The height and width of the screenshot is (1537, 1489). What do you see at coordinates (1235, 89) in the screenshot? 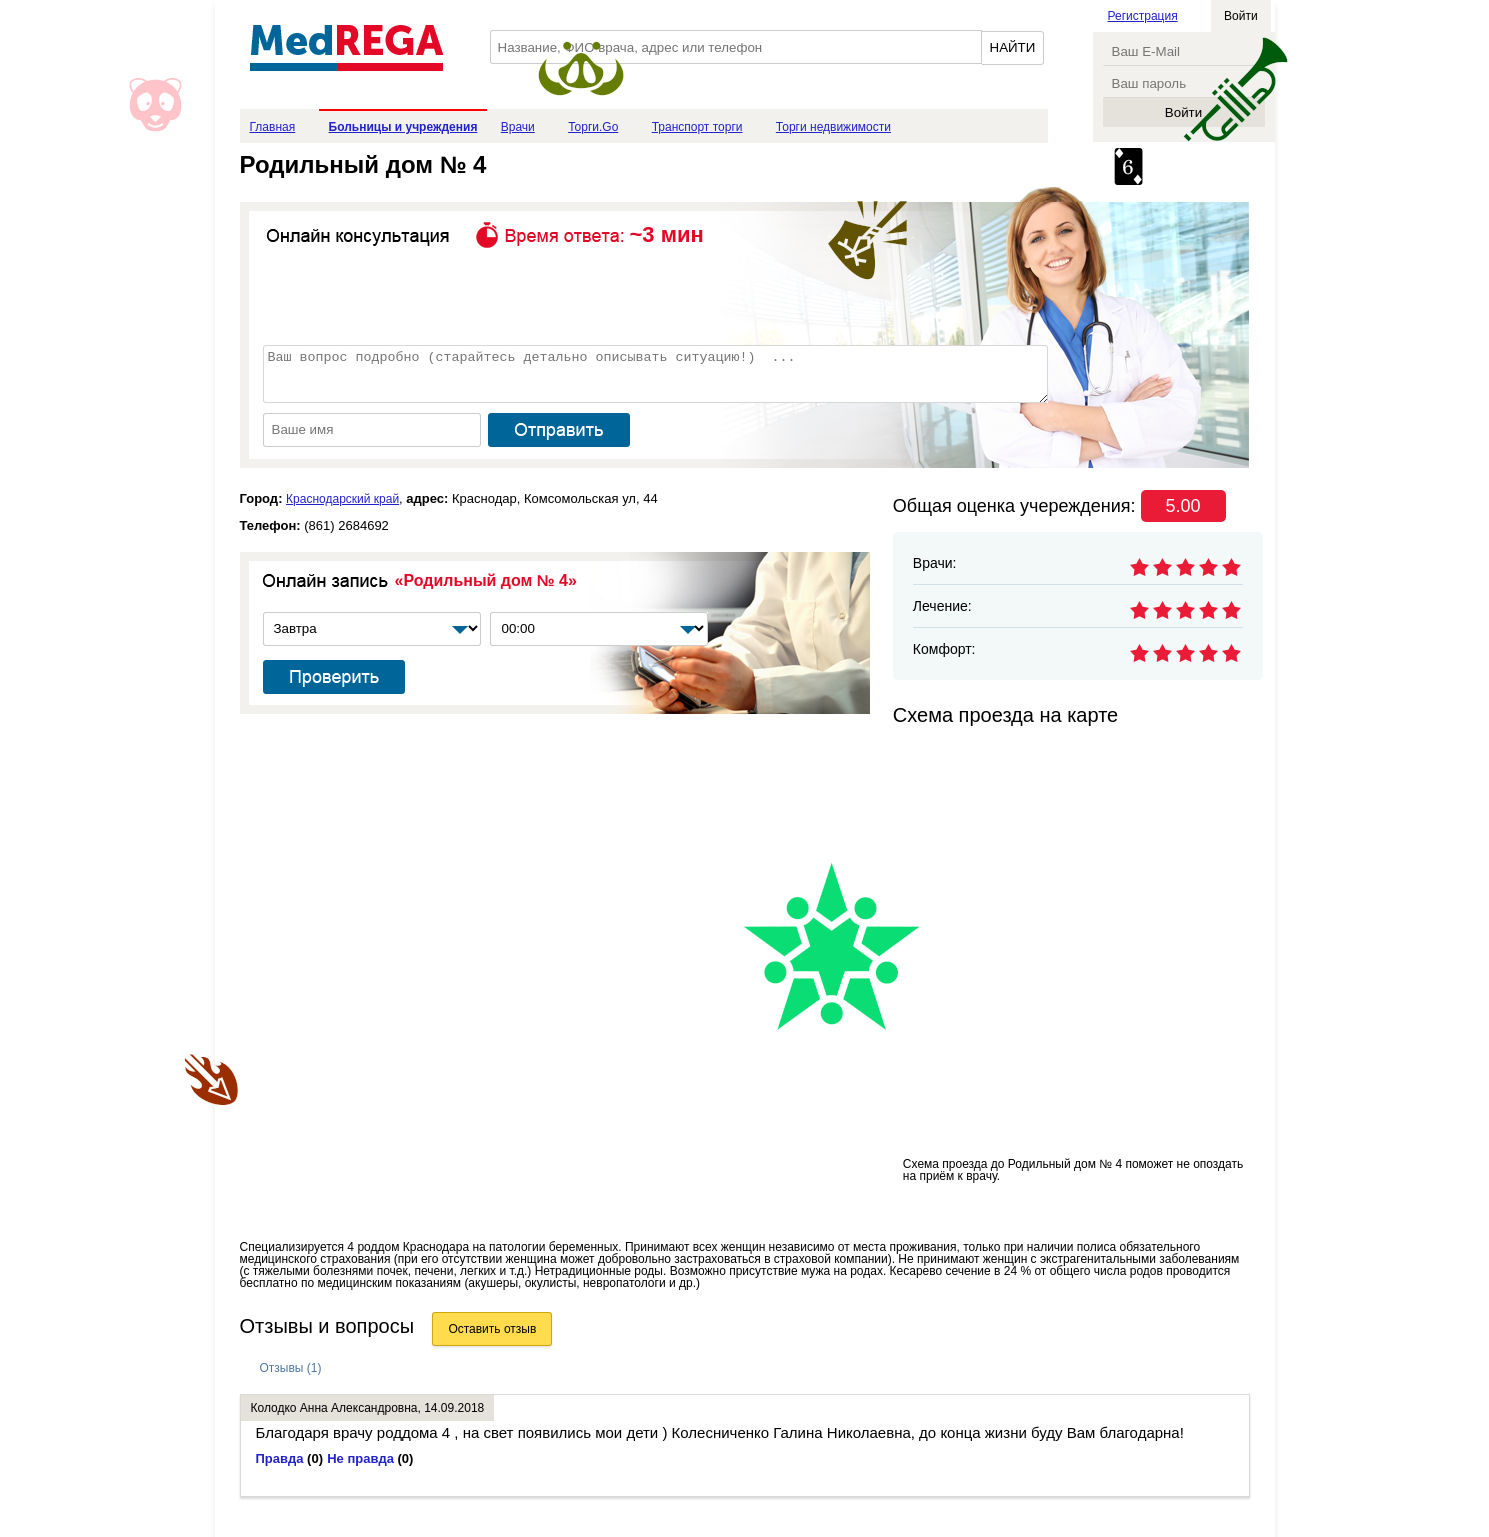
I see `play sound or audio notification` at bounding box center [1235, 89].